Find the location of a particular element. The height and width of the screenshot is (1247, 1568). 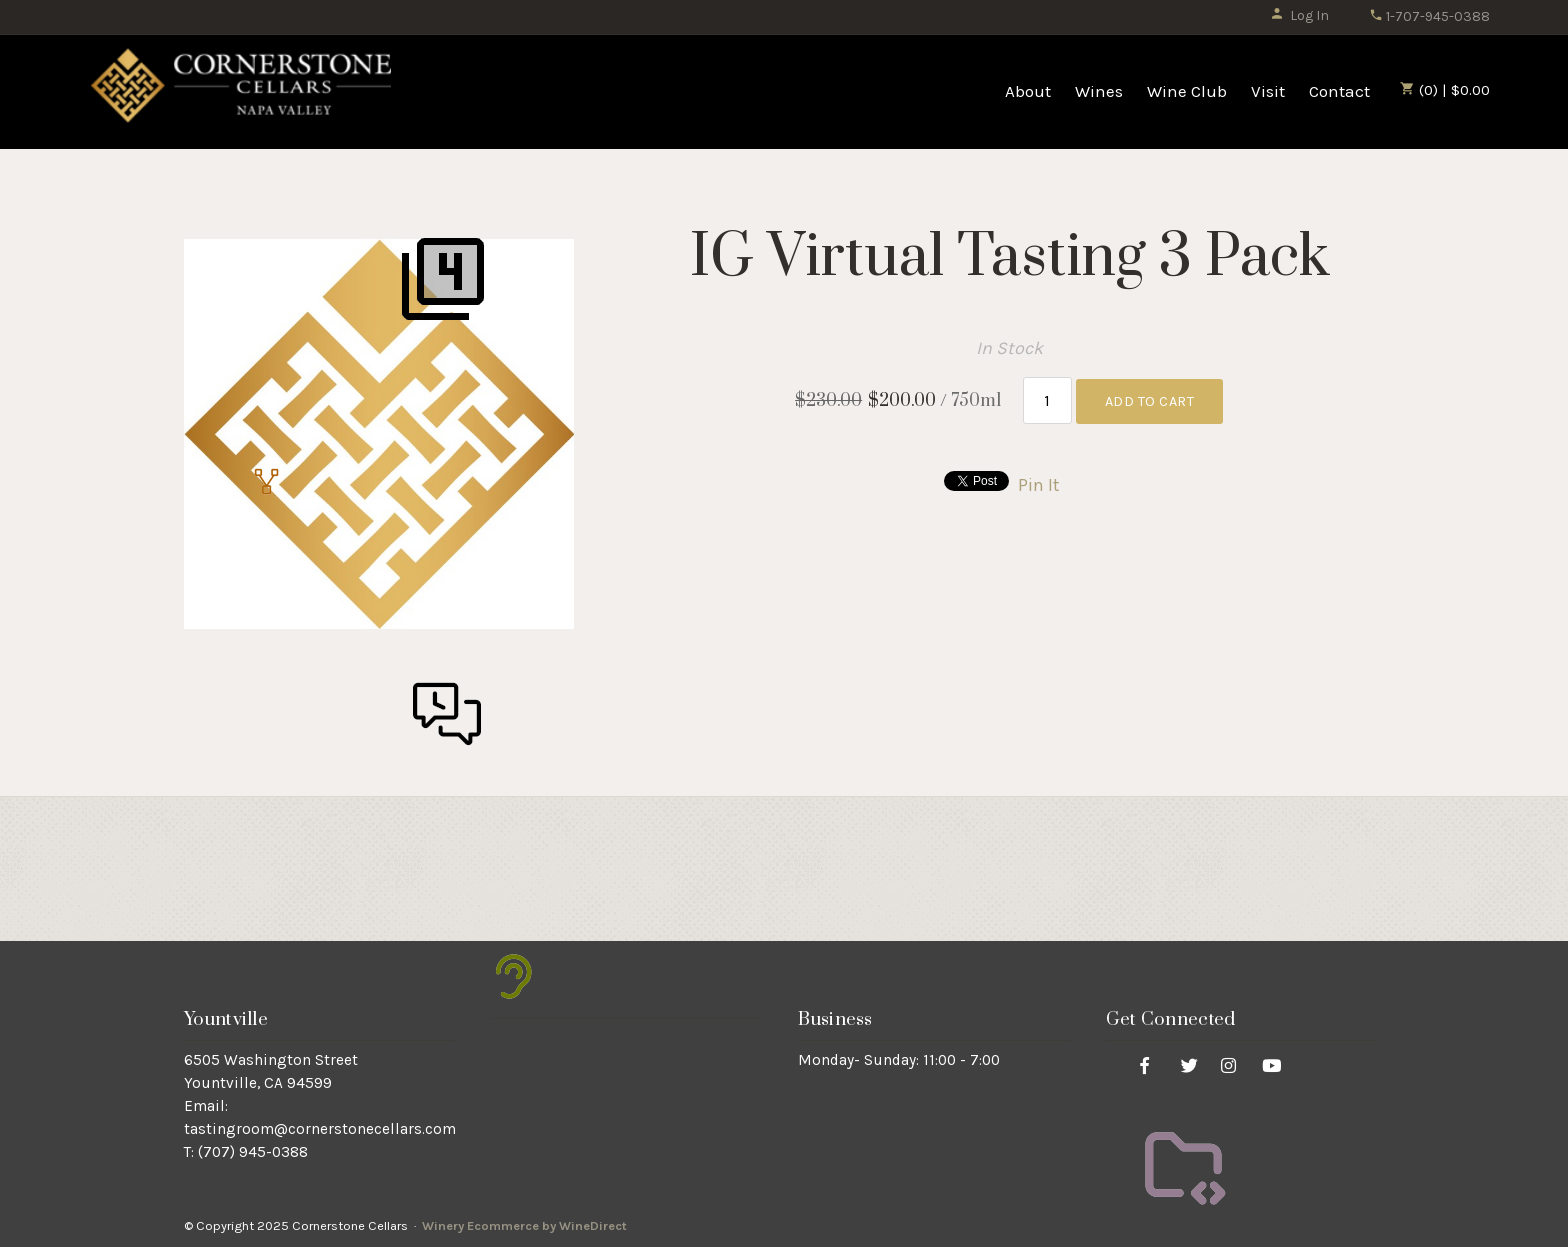

view parent classes or supertypes in code hierarchy is located at coordinates (267, 481).